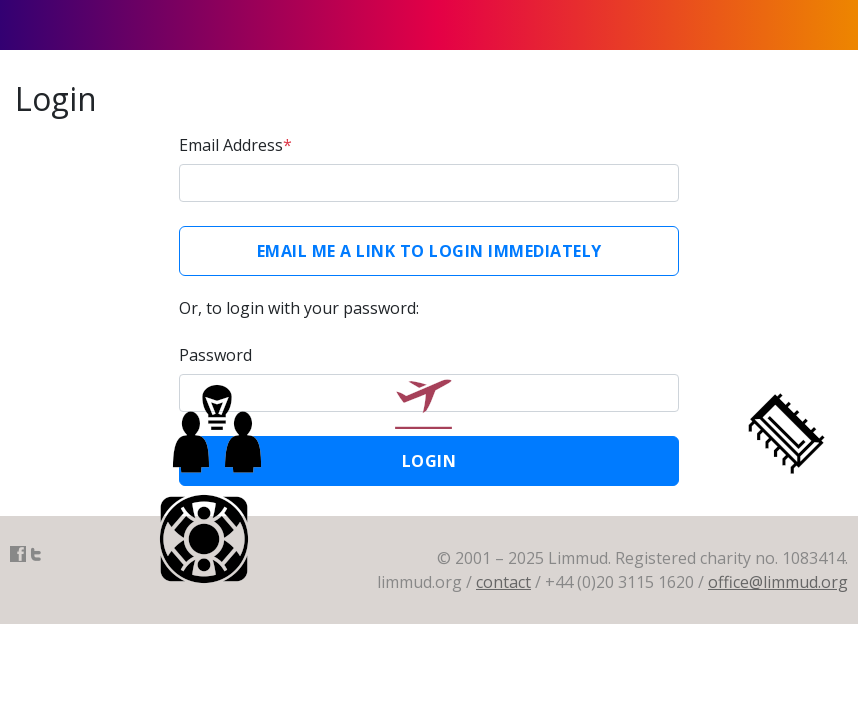 The width and height of the screenshot is (858, 720). What do you see at coordinates (423, 403) in the screenshot?
I see `view departing flights` at bounding box center [423, 403].